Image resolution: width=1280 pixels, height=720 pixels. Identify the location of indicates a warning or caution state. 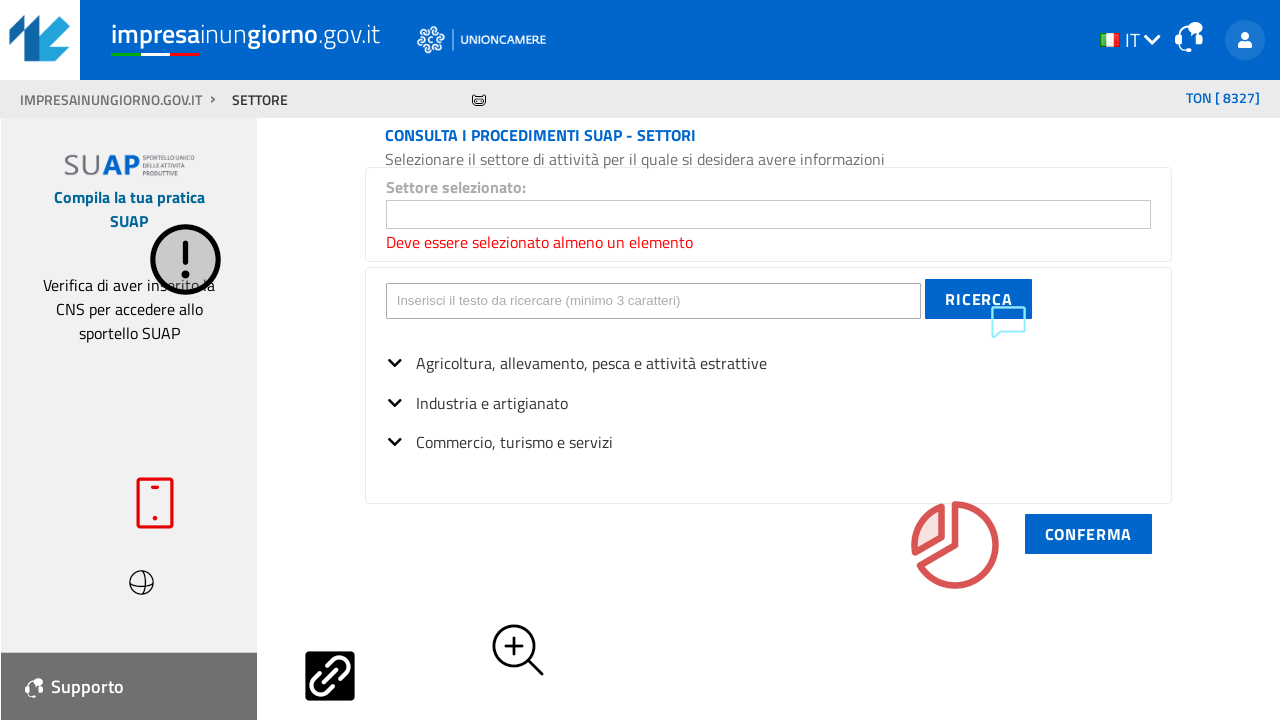
(185, 259).